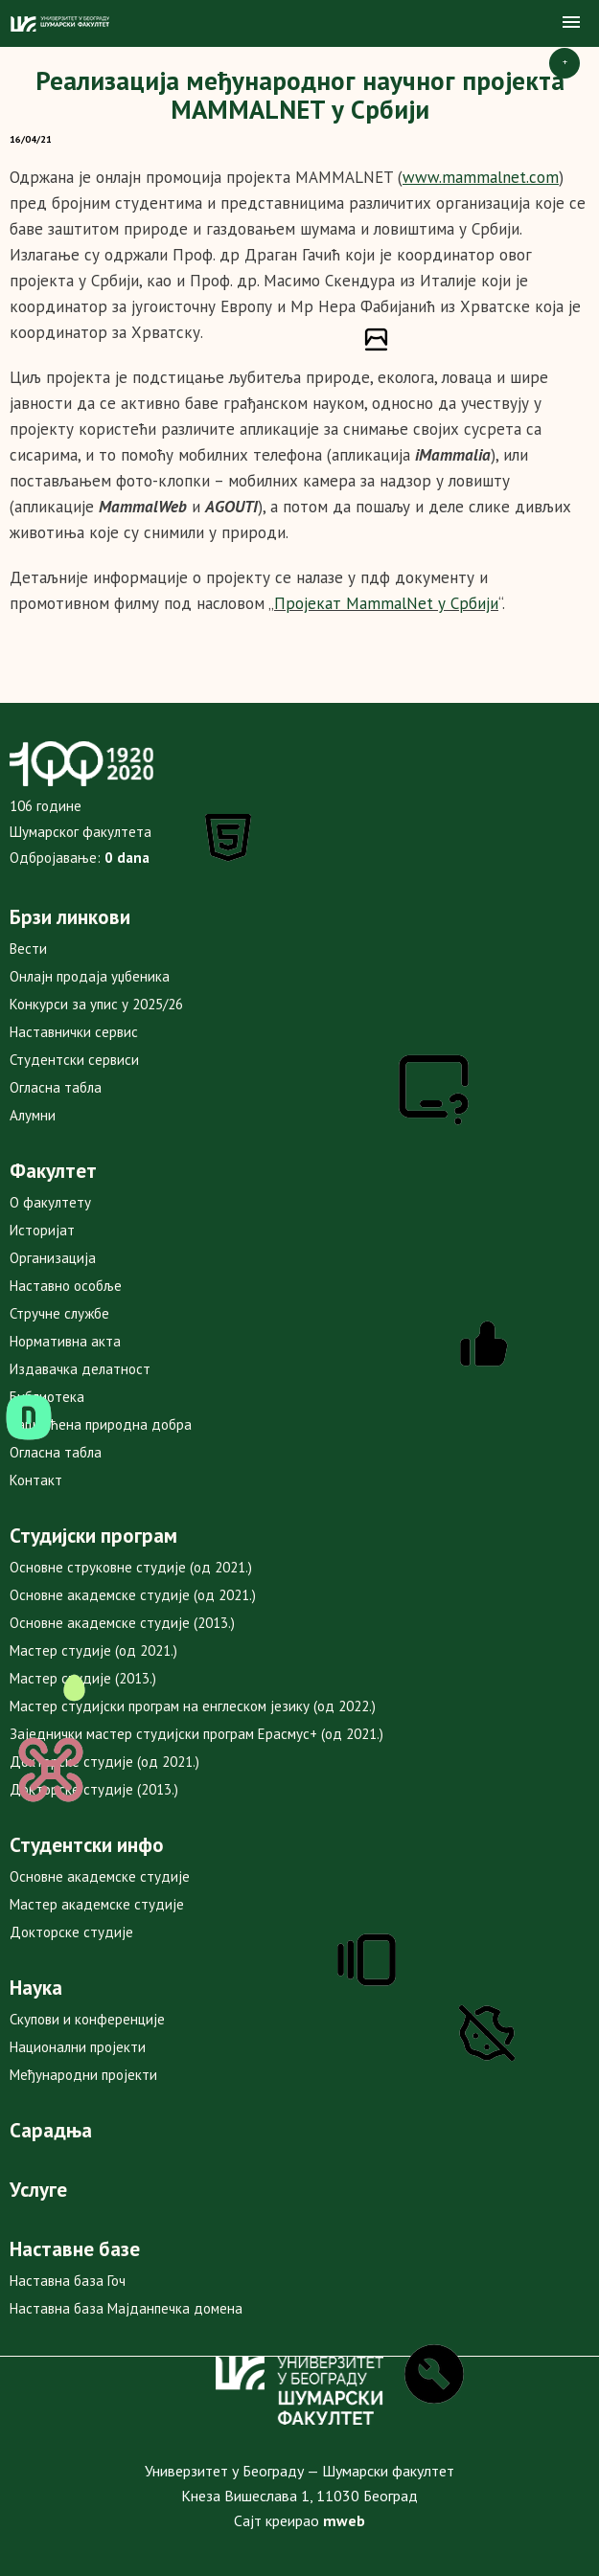 The height and width of the screenshot is (2576, 599). I want to click on access theater or cinema showtimes, so click(376, 339).